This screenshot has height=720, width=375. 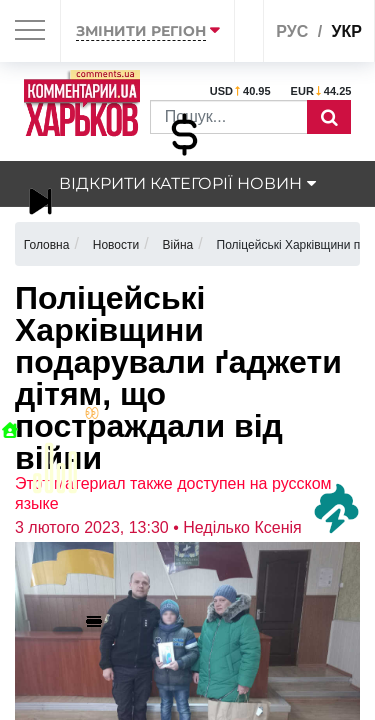 I want to click on view home or family account settings, so click(x=10, y=430).